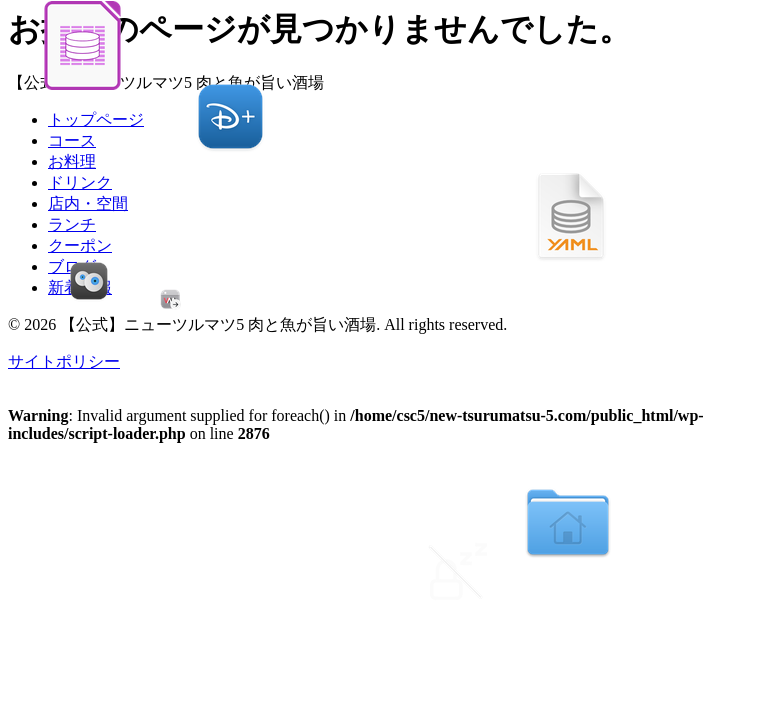 This screenshot has height=720, width=768. I want to click on open xfce4 eyes desktop widget, so click(89, 281).